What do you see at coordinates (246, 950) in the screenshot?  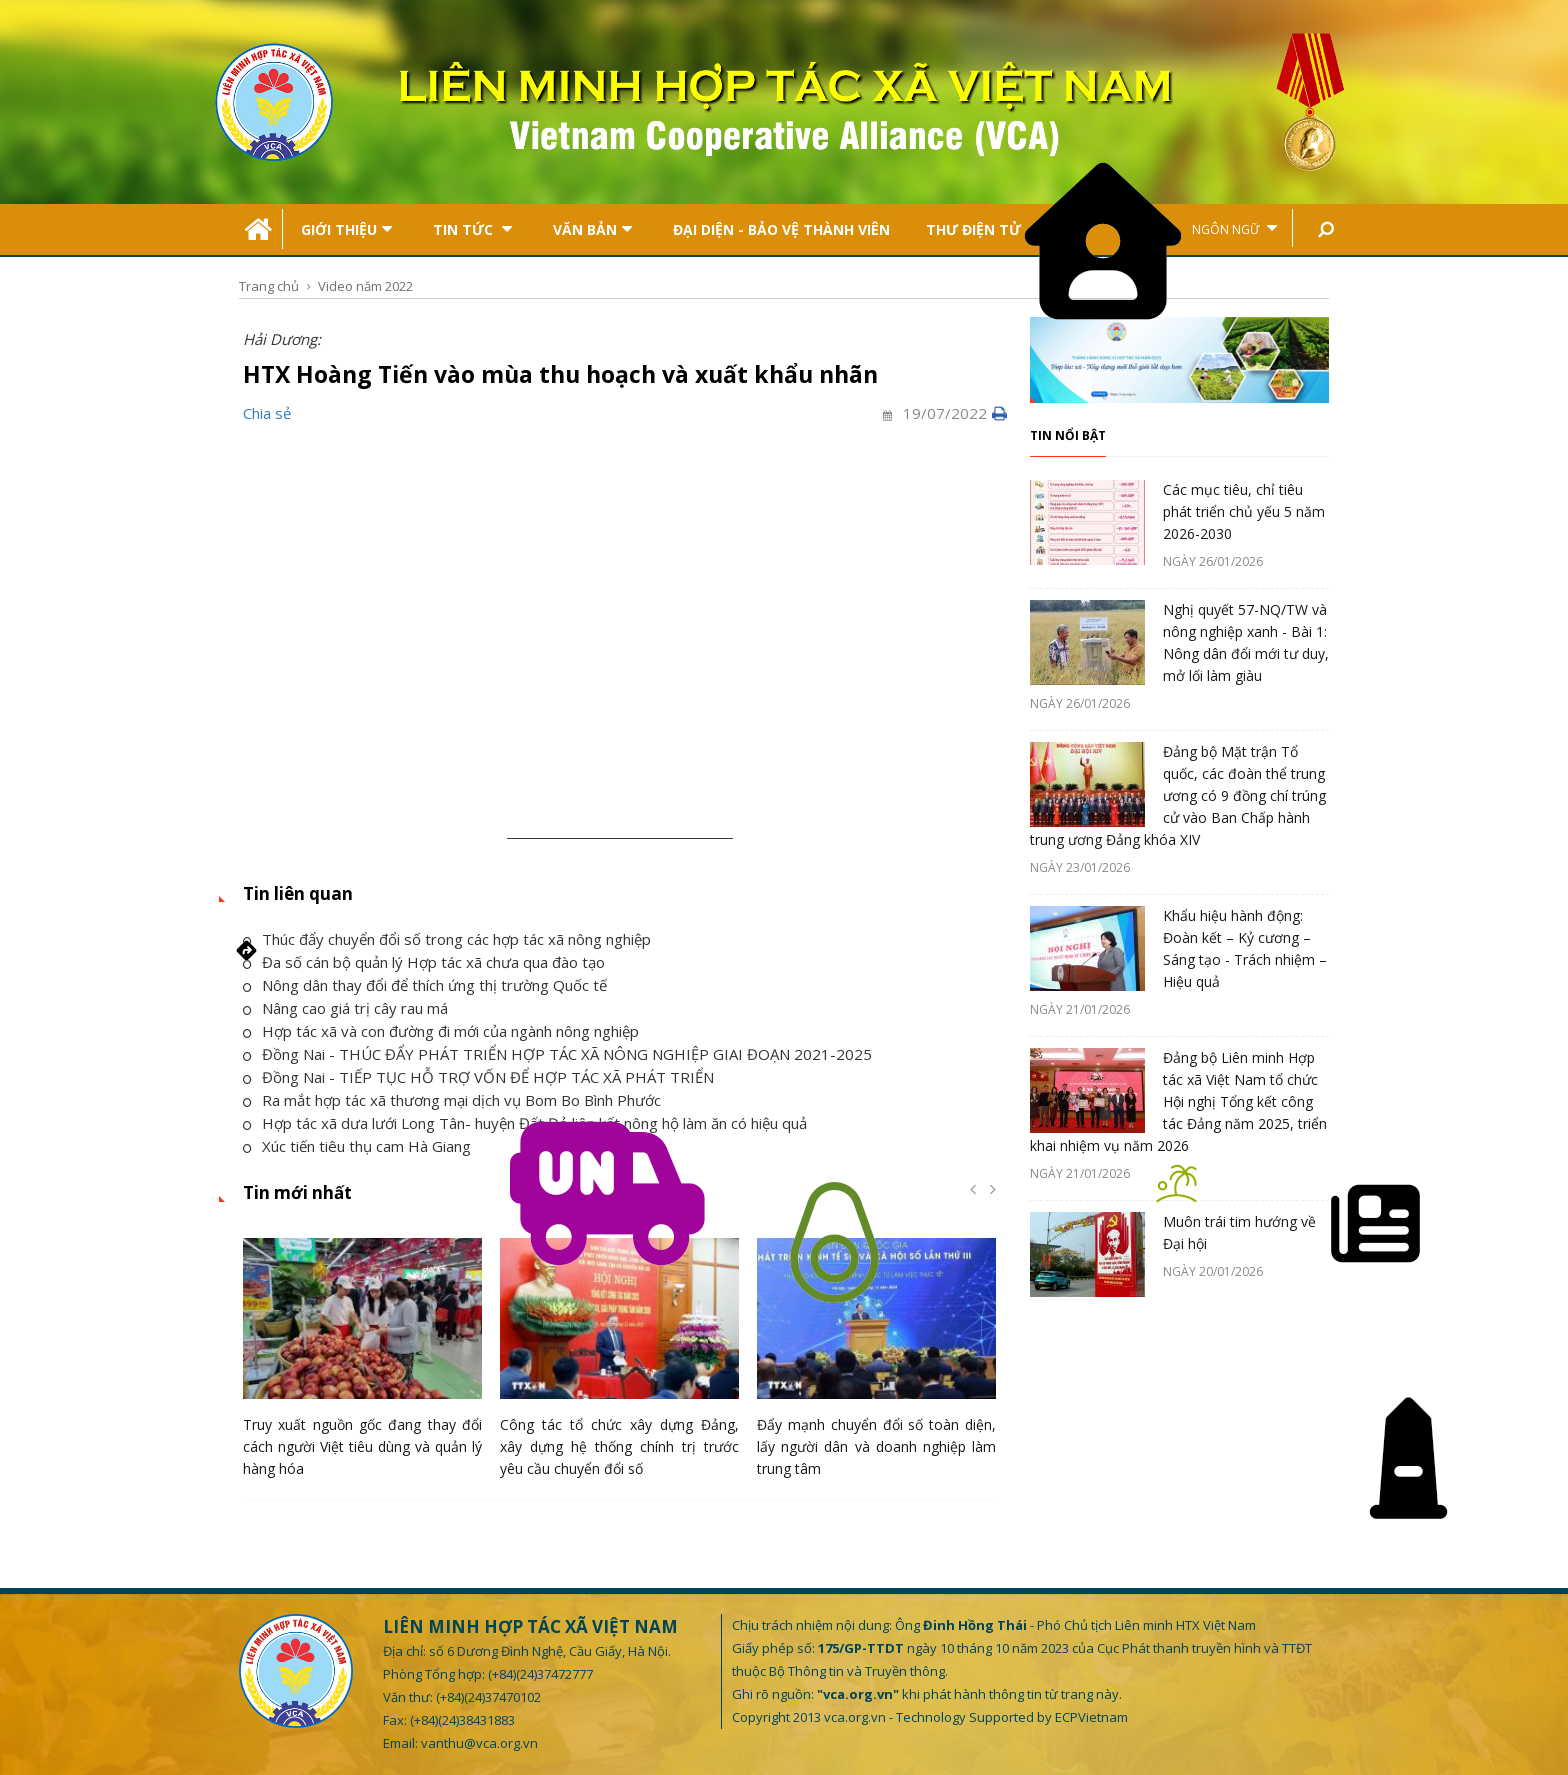 I see `get directions to a destination` at bounding box center [246, 950].